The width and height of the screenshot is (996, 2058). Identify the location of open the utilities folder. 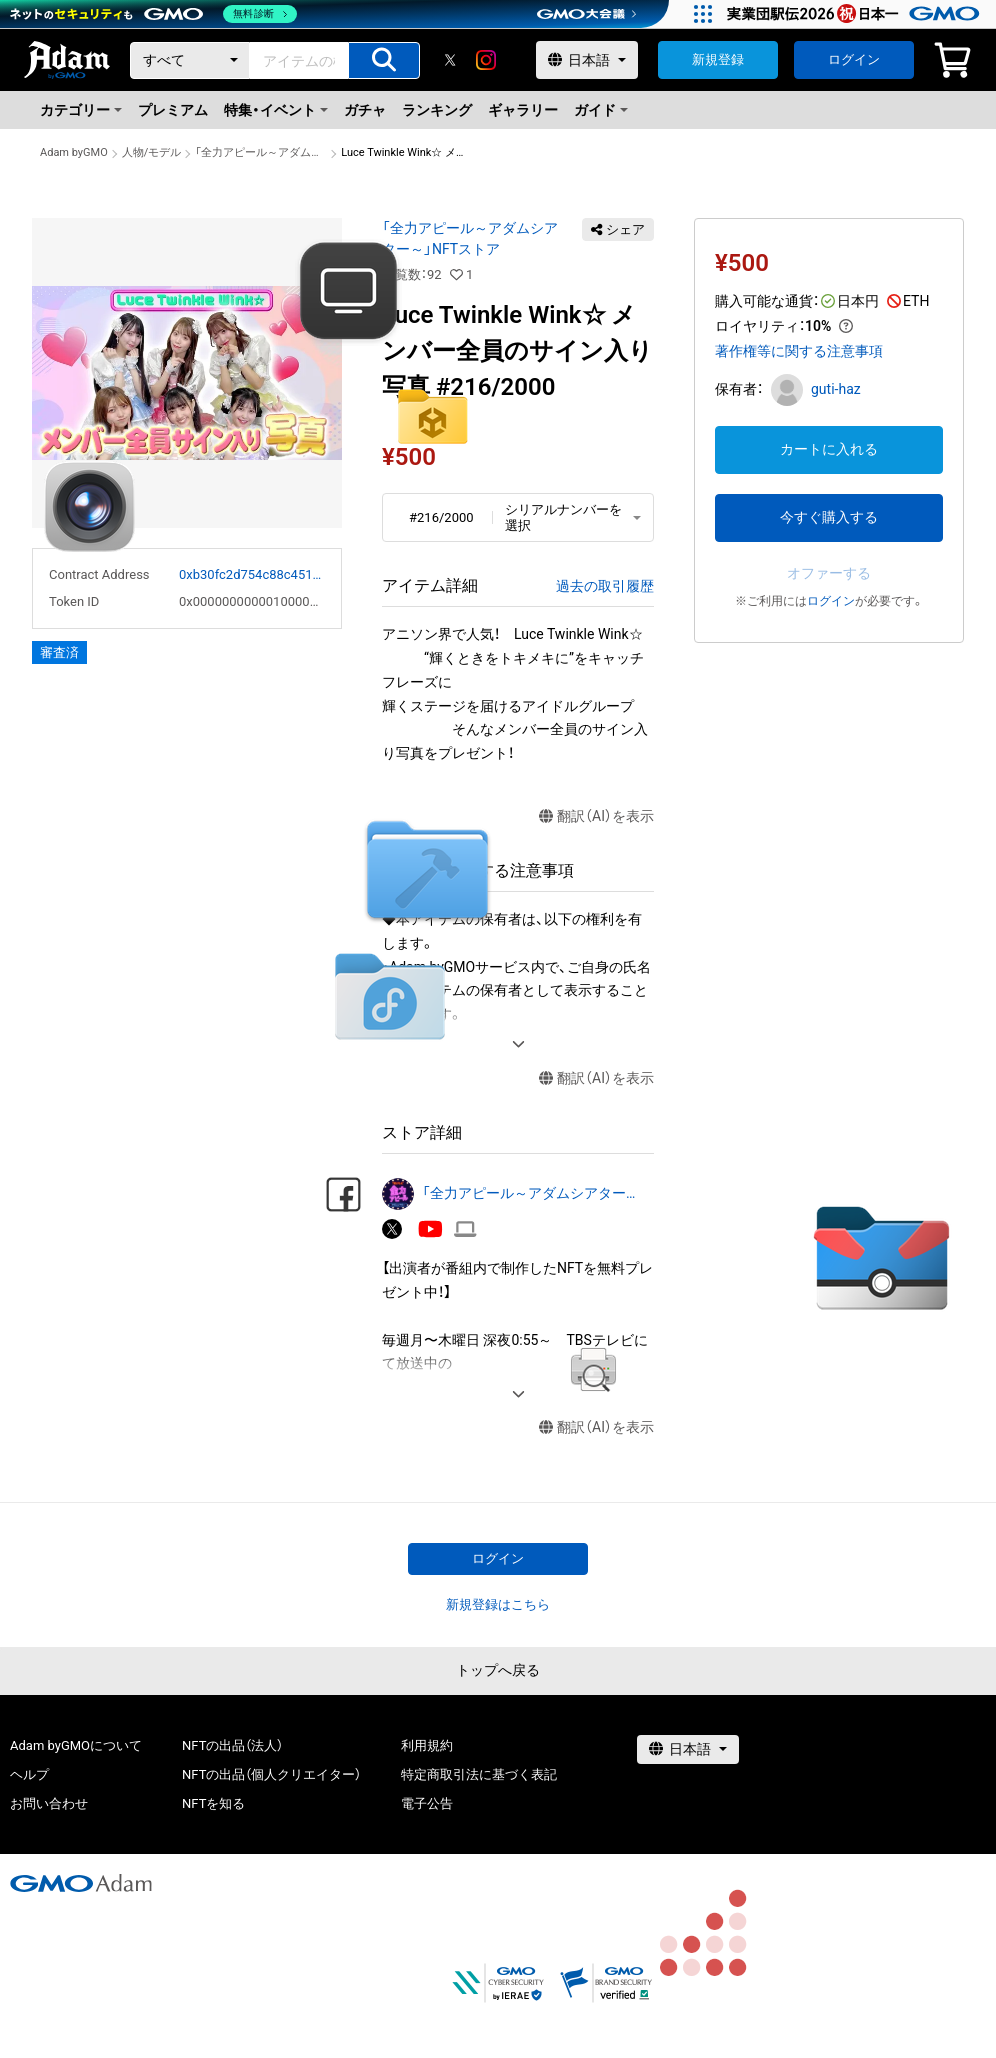
(427, 869).